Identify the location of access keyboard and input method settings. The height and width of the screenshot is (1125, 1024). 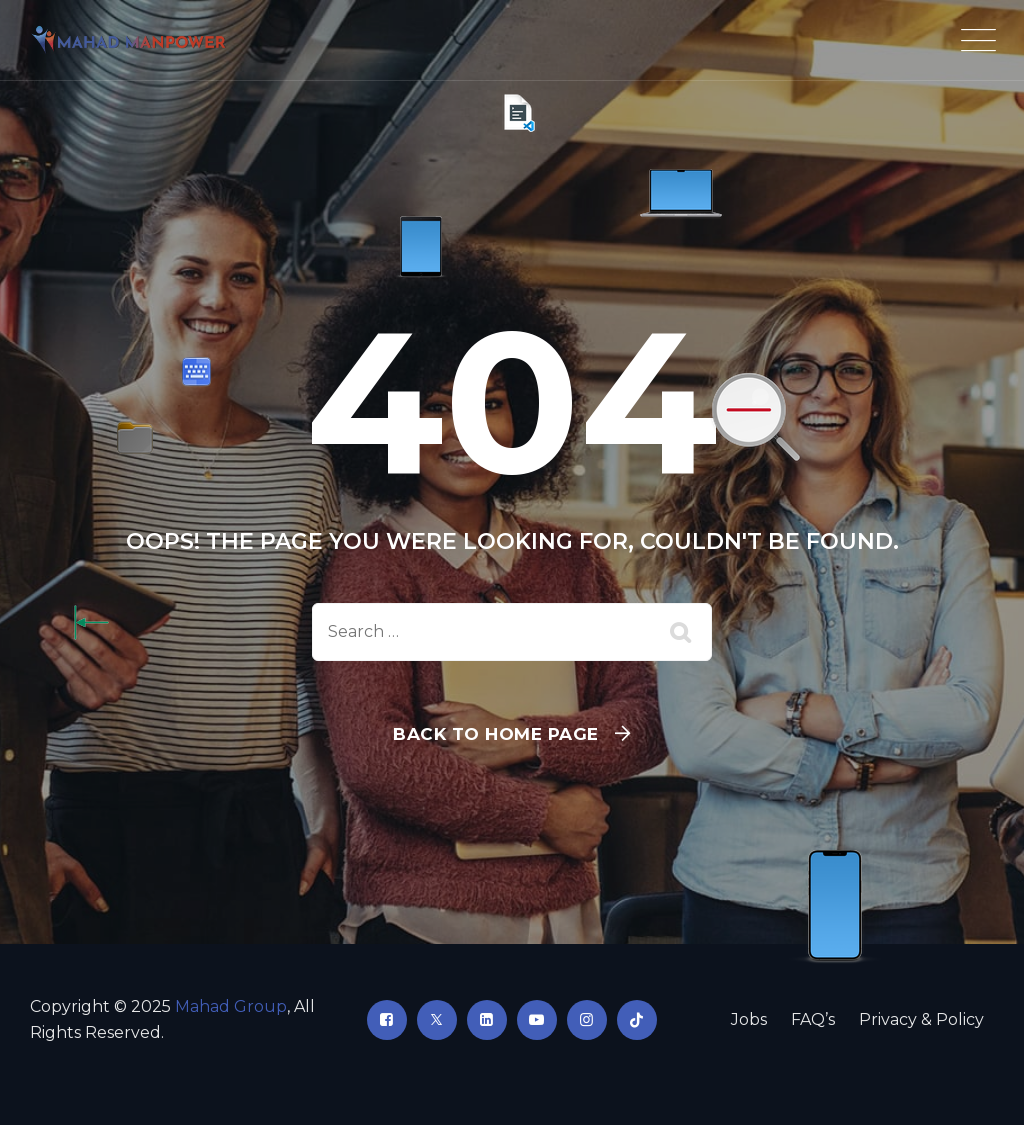
(196, 371).